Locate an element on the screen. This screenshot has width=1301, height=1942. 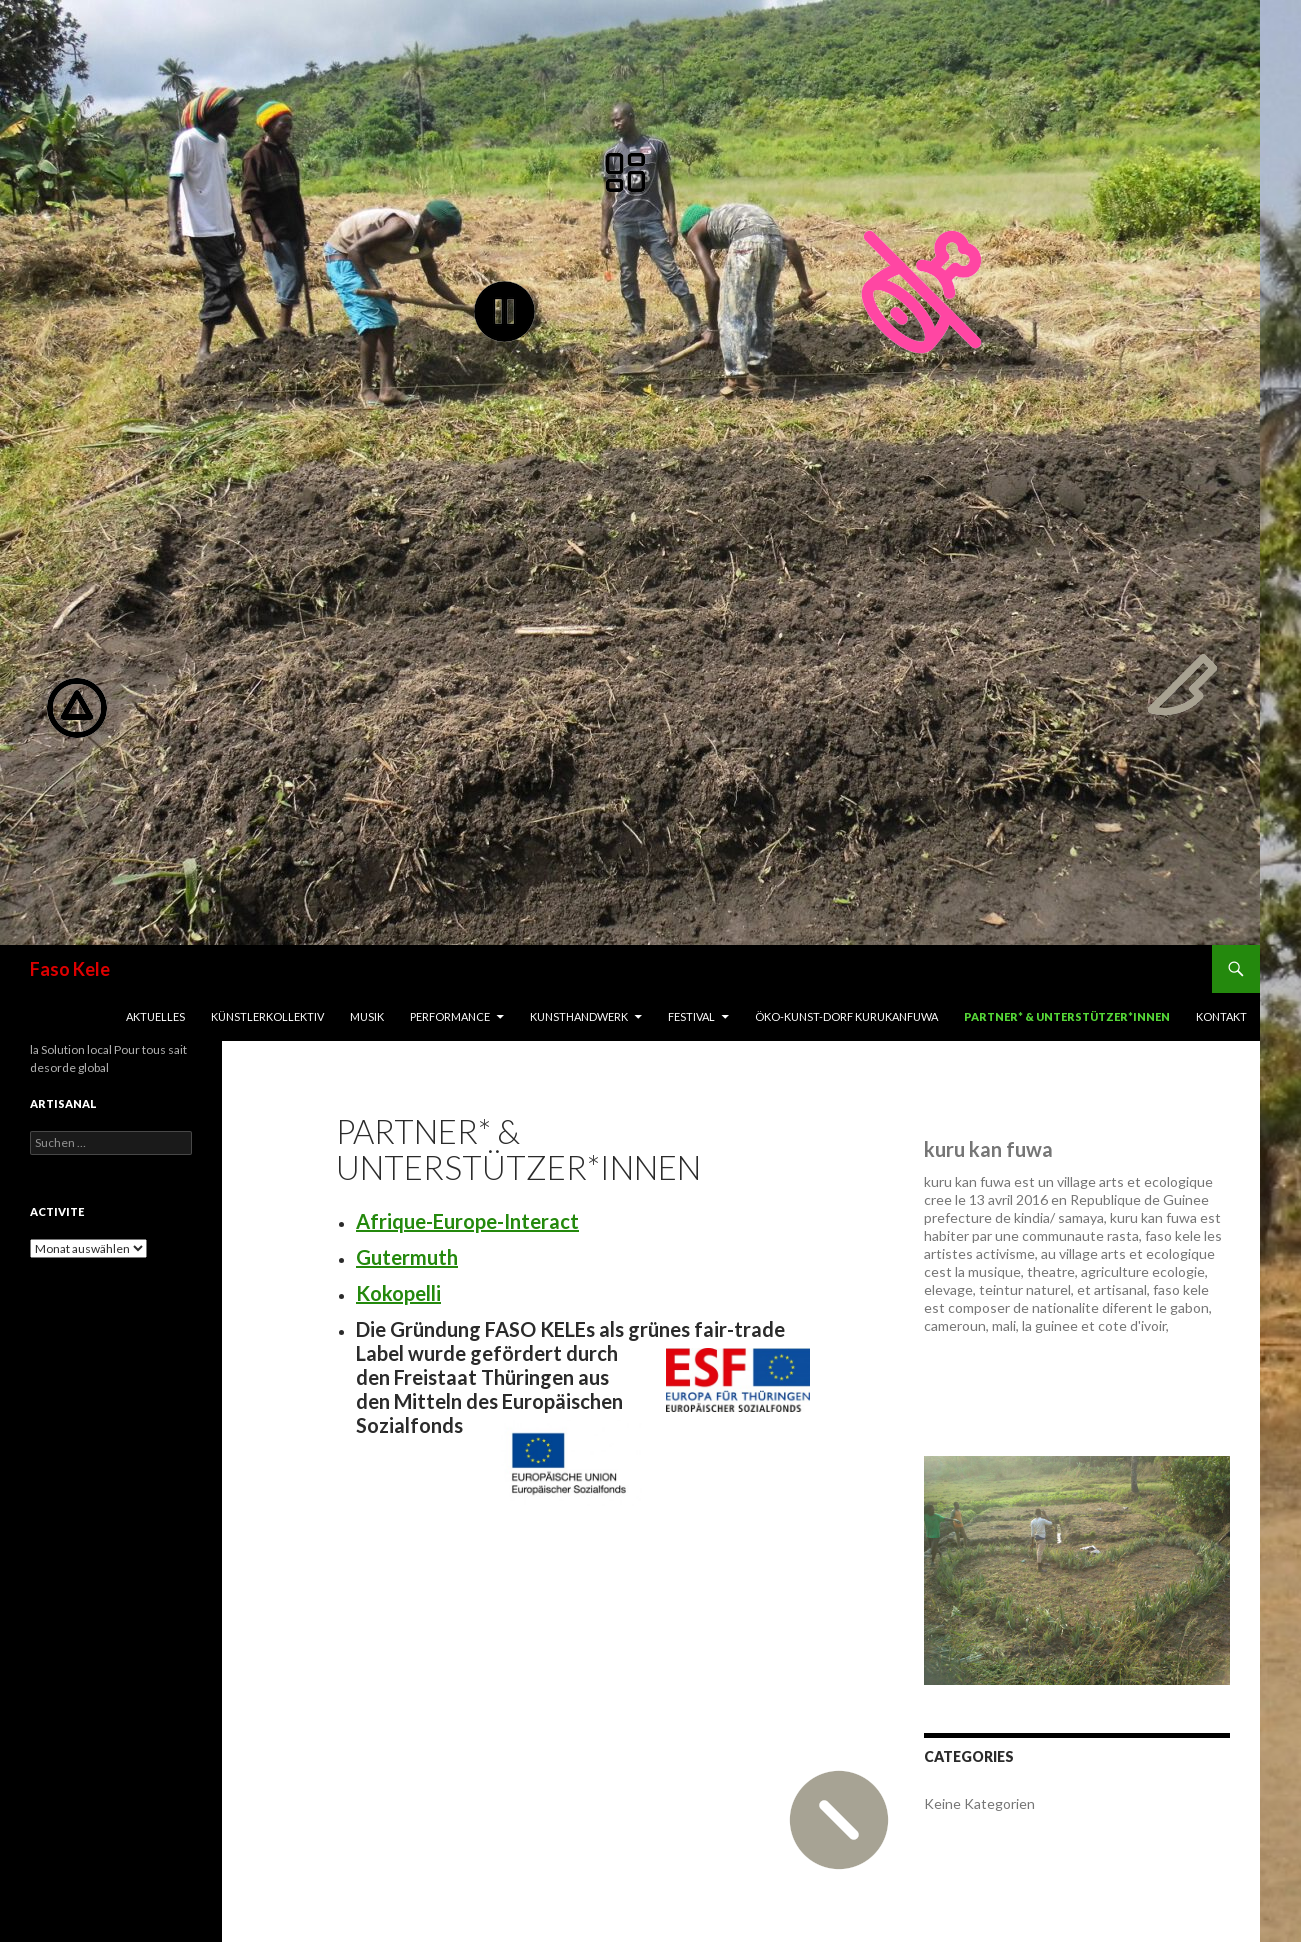
open dashboard view is located at coordinates (625, 172).